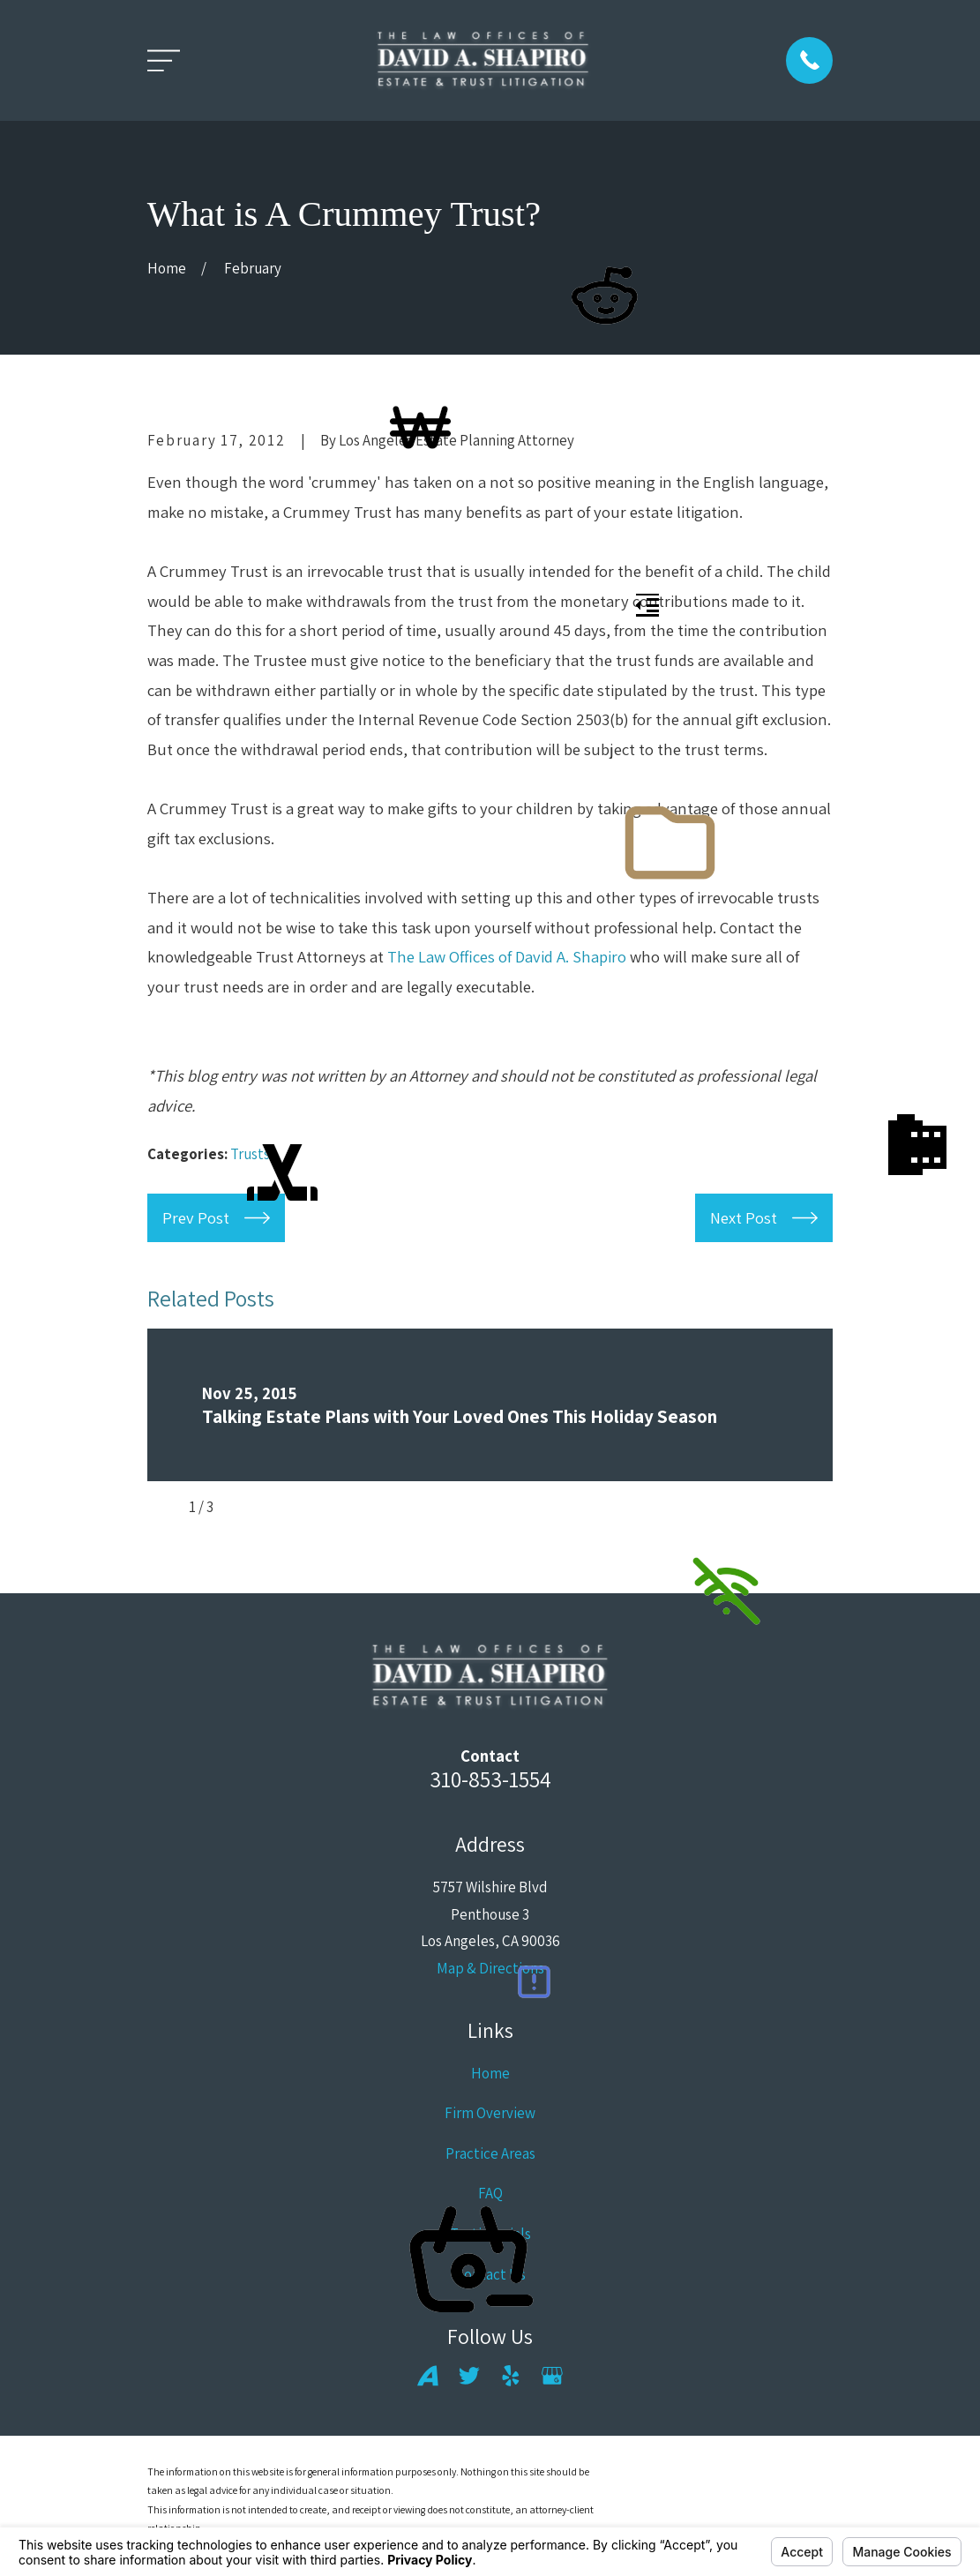 The height and width of the screenshot is (2576, 980). What do you see at coordinates (282, 1172) in the screenshot?
I see `view hockey sports content` at bounding box center [282, 1172].